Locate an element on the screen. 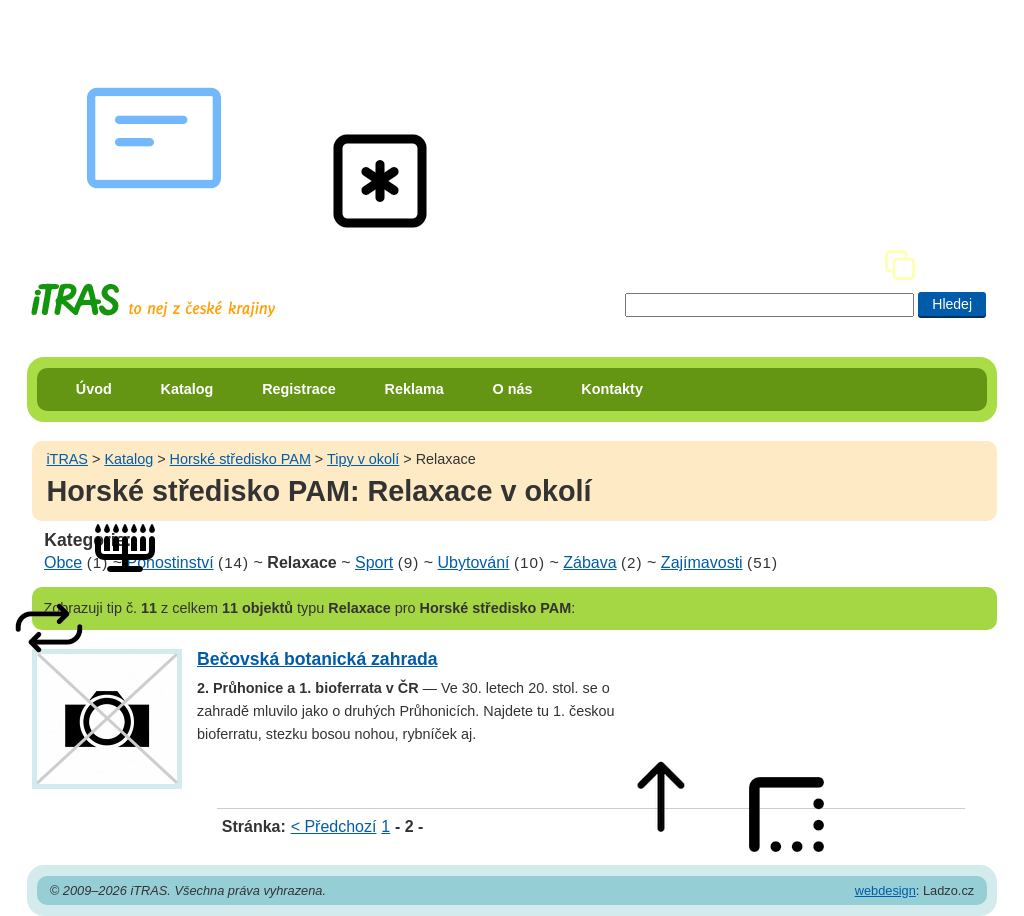 This screenshot has height=916, width=1024. copy to clipboard is located at coordinates (900, 265).